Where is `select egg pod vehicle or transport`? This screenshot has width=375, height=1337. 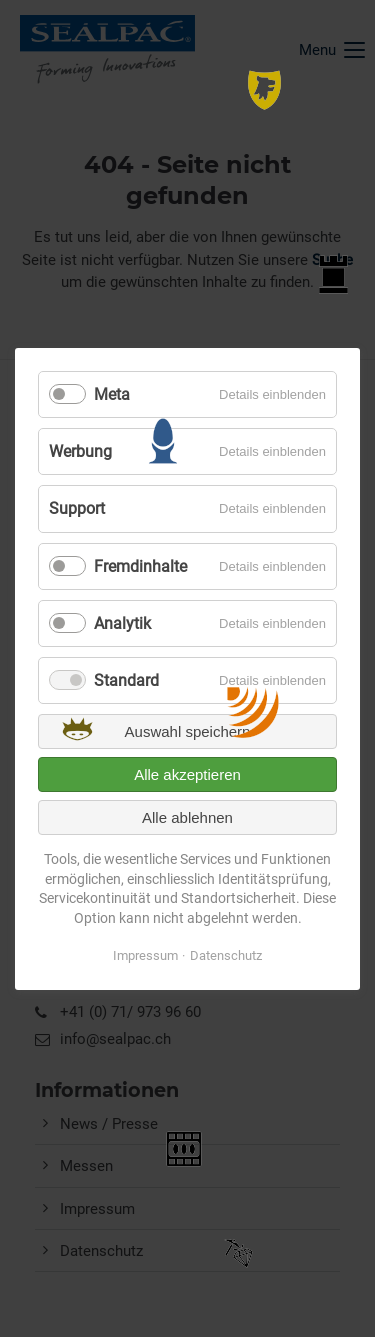 select egg pod vehicle or transport is located at coordinates (163, 441).